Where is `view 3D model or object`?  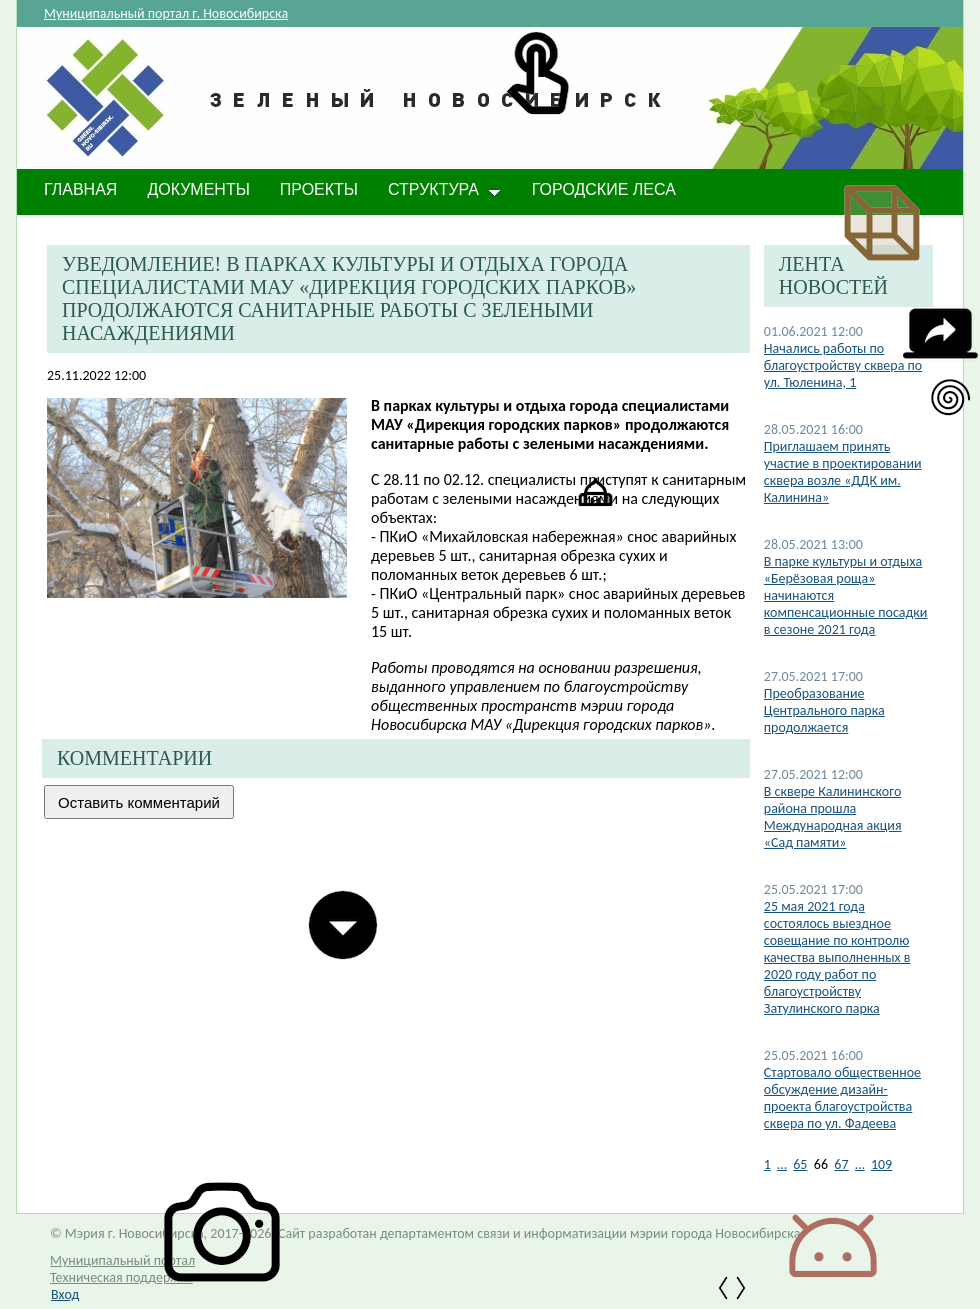 view 3D model or object is located at coordinates (882, 223).